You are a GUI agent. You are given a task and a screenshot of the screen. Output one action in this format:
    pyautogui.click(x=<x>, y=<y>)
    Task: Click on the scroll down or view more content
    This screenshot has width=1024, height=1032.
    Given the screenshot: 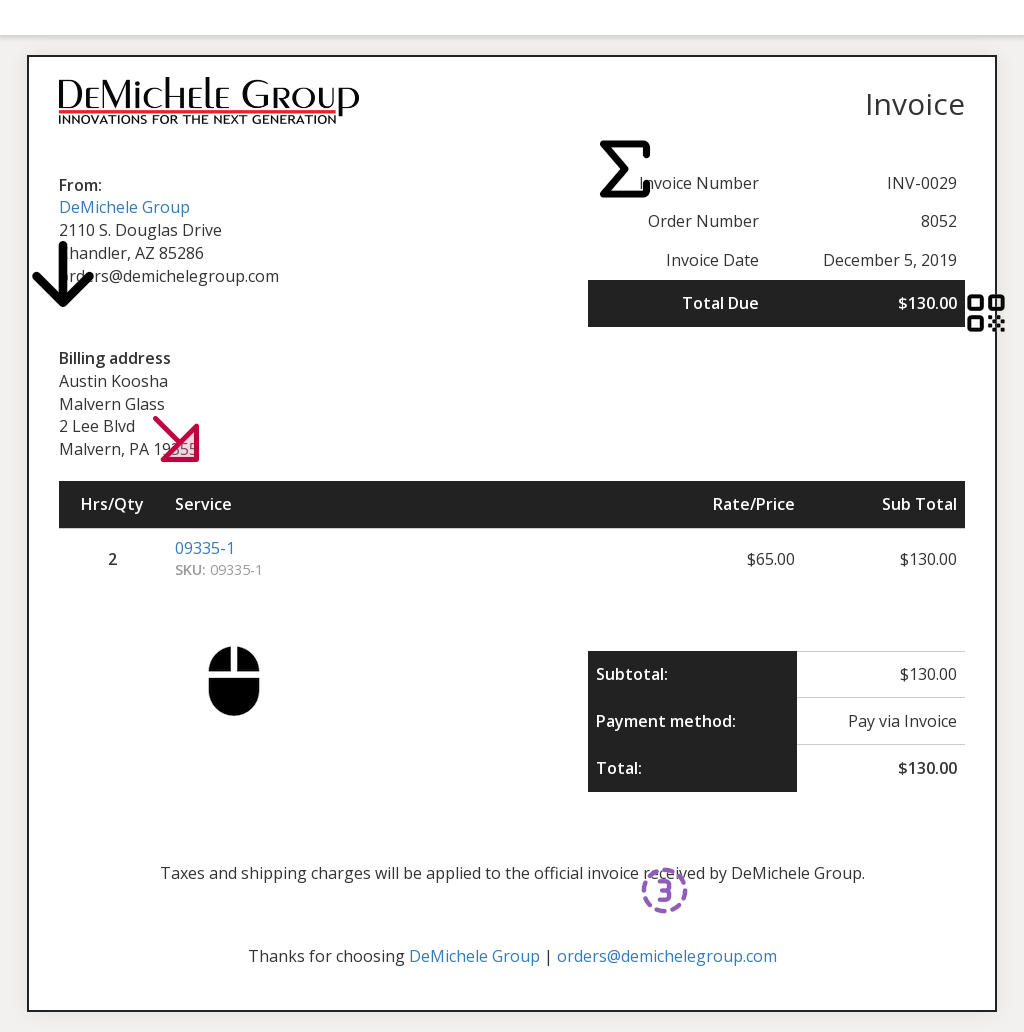 What is the action you would take?
    pyautogui.click(x=63, y=274)
    